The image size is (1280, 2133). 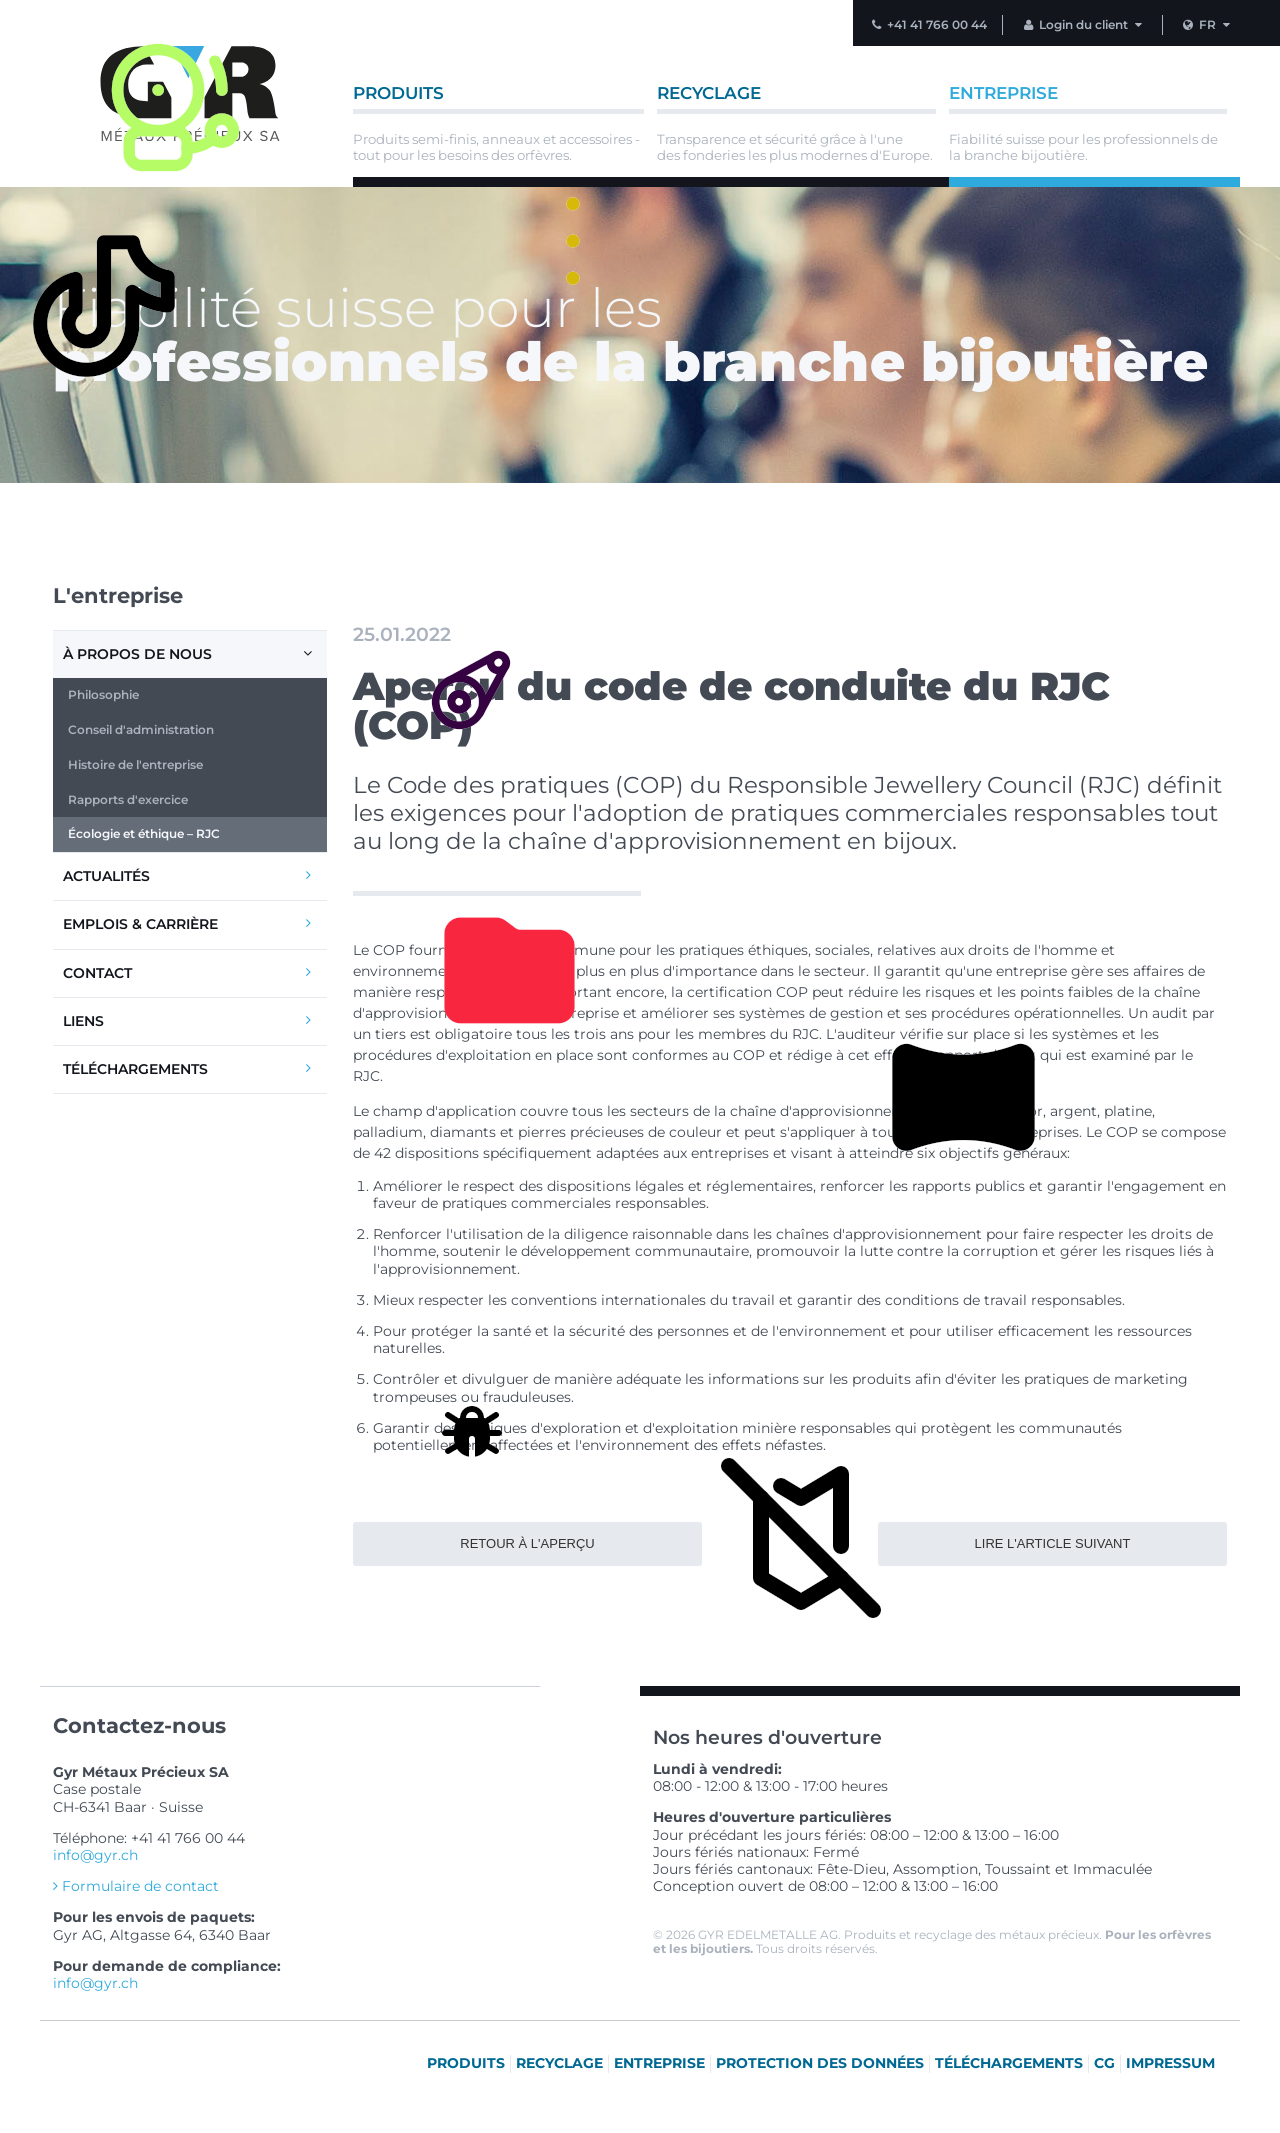 I want to click on access your files and documents, so click(x=509, y=974).